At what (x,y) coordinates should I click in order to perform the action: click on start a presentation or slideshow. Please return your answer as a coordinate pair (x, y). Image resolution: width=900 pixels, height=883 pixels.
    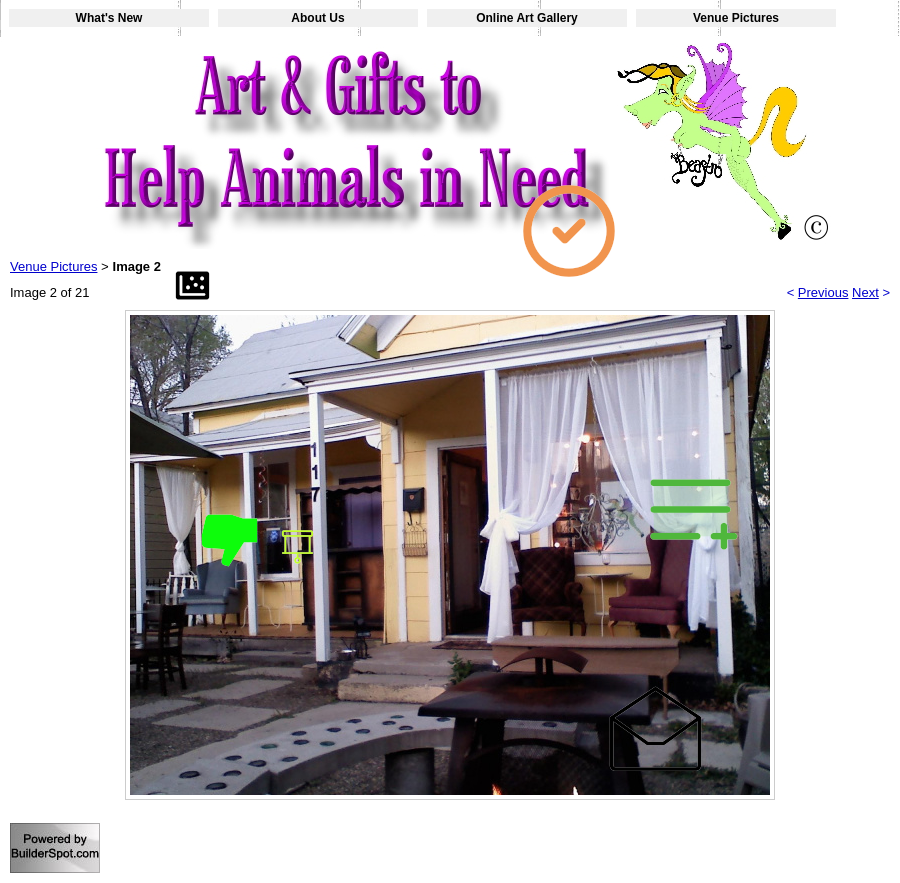
    Looking at the image, I should click on (297, 544).